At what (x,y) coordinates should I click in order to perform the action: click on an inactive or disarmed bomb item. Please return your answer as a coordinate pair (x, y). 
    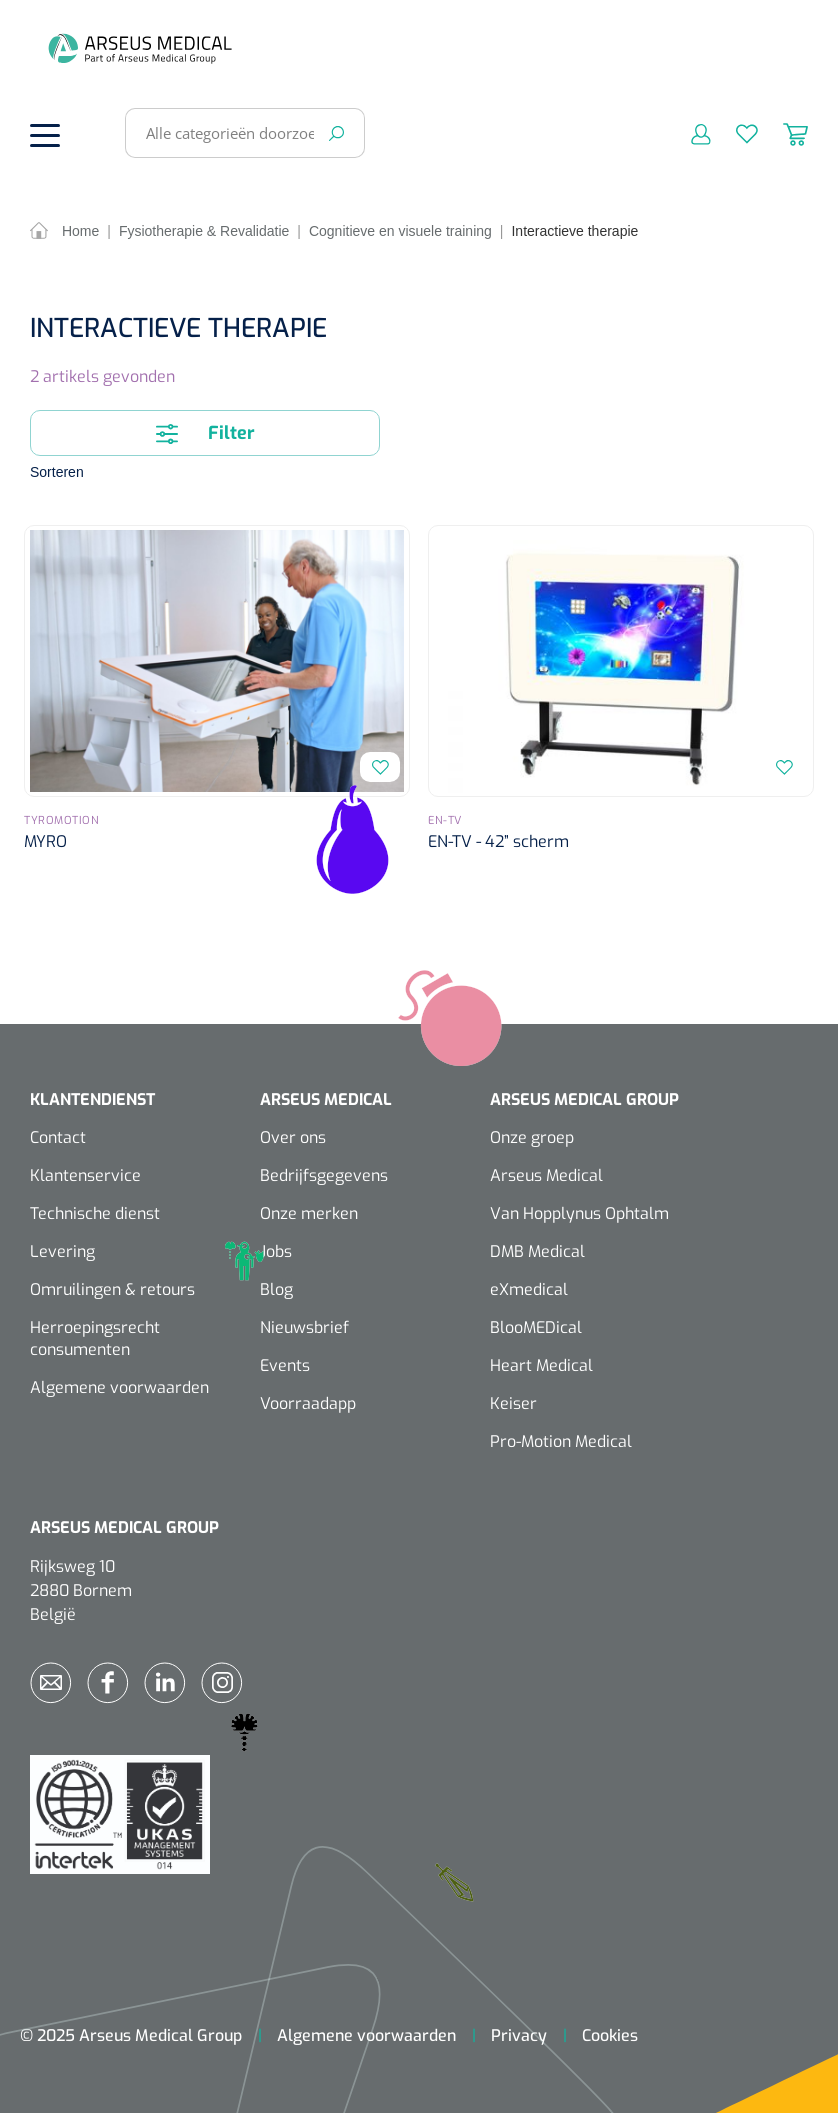
    Looking at the image, I should click on (450, 1017).